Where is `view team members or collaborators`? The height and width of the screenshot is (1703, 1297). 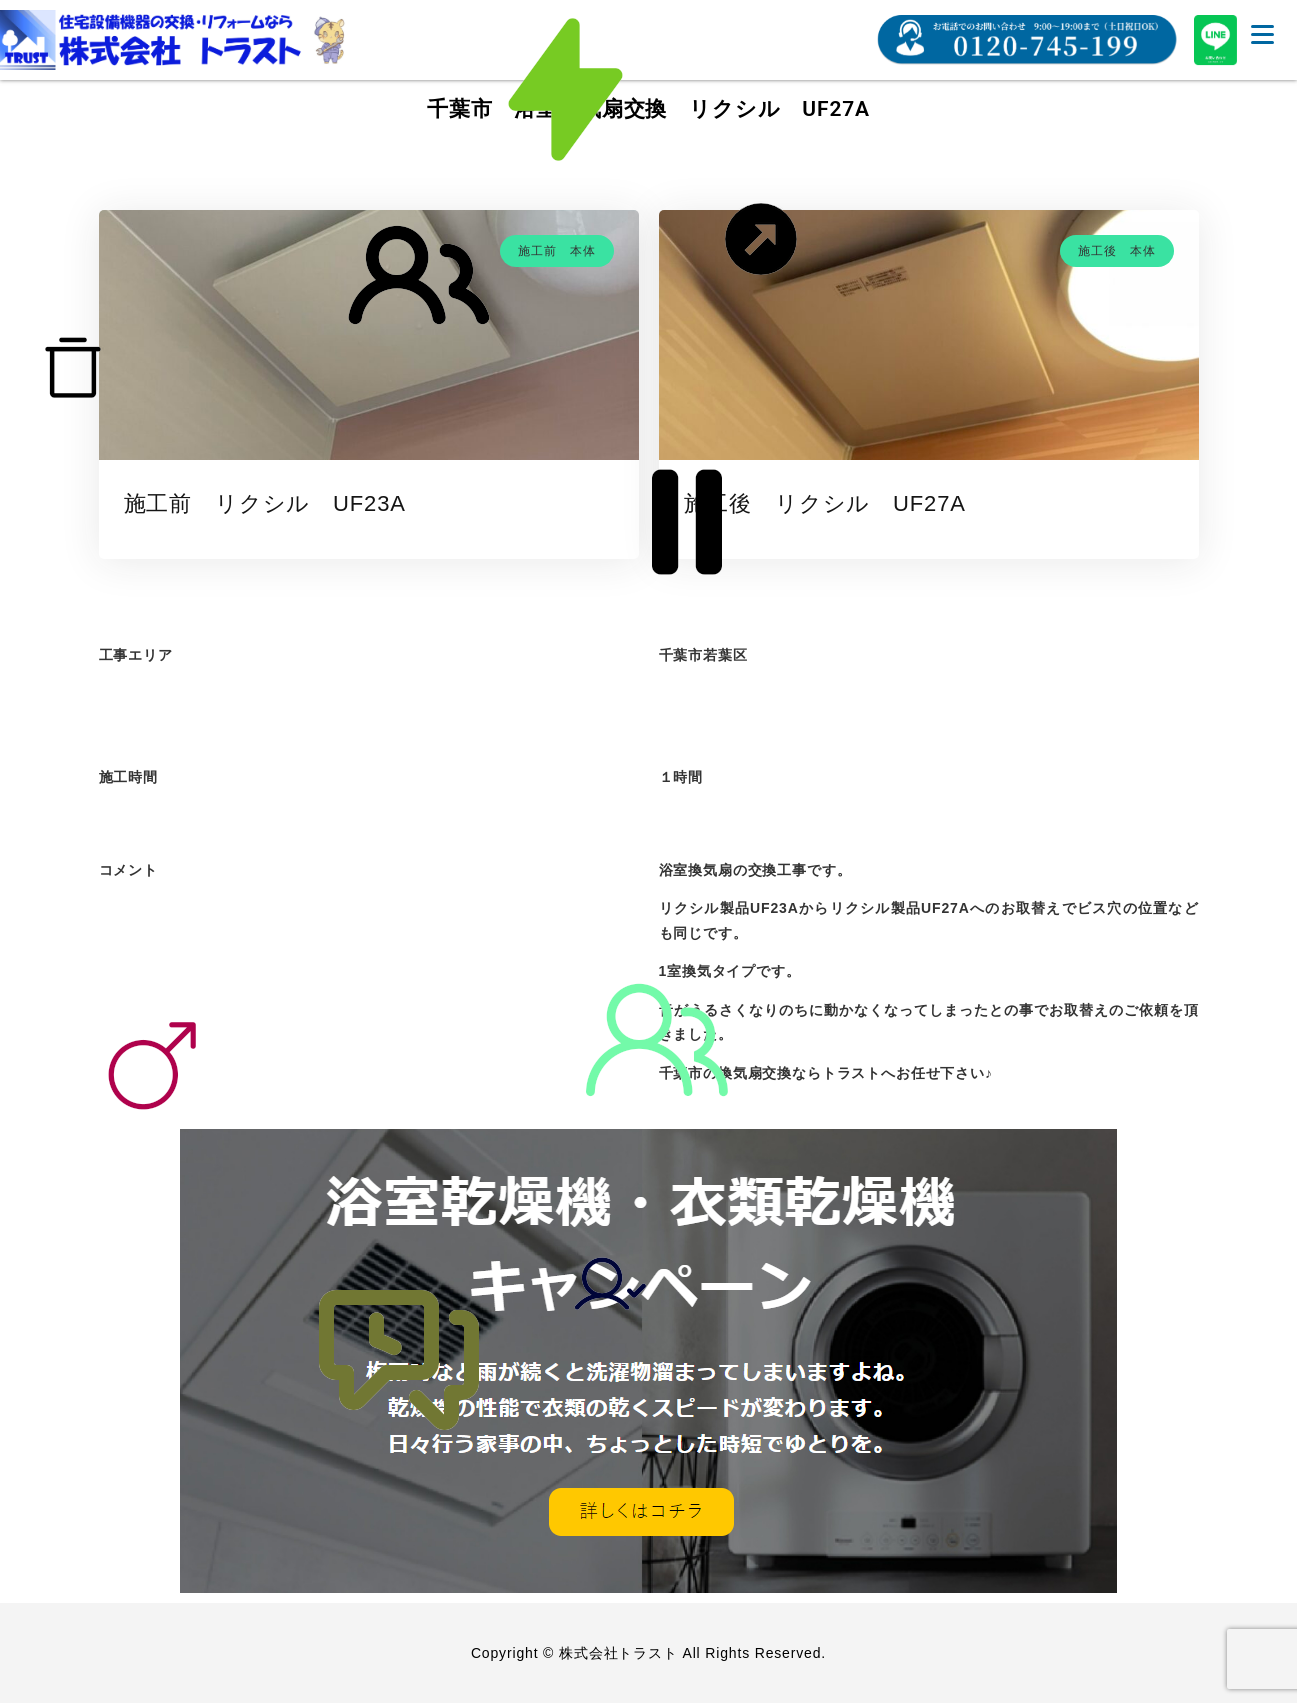 view team members or collaborators is located at coordinates (657, 1040).